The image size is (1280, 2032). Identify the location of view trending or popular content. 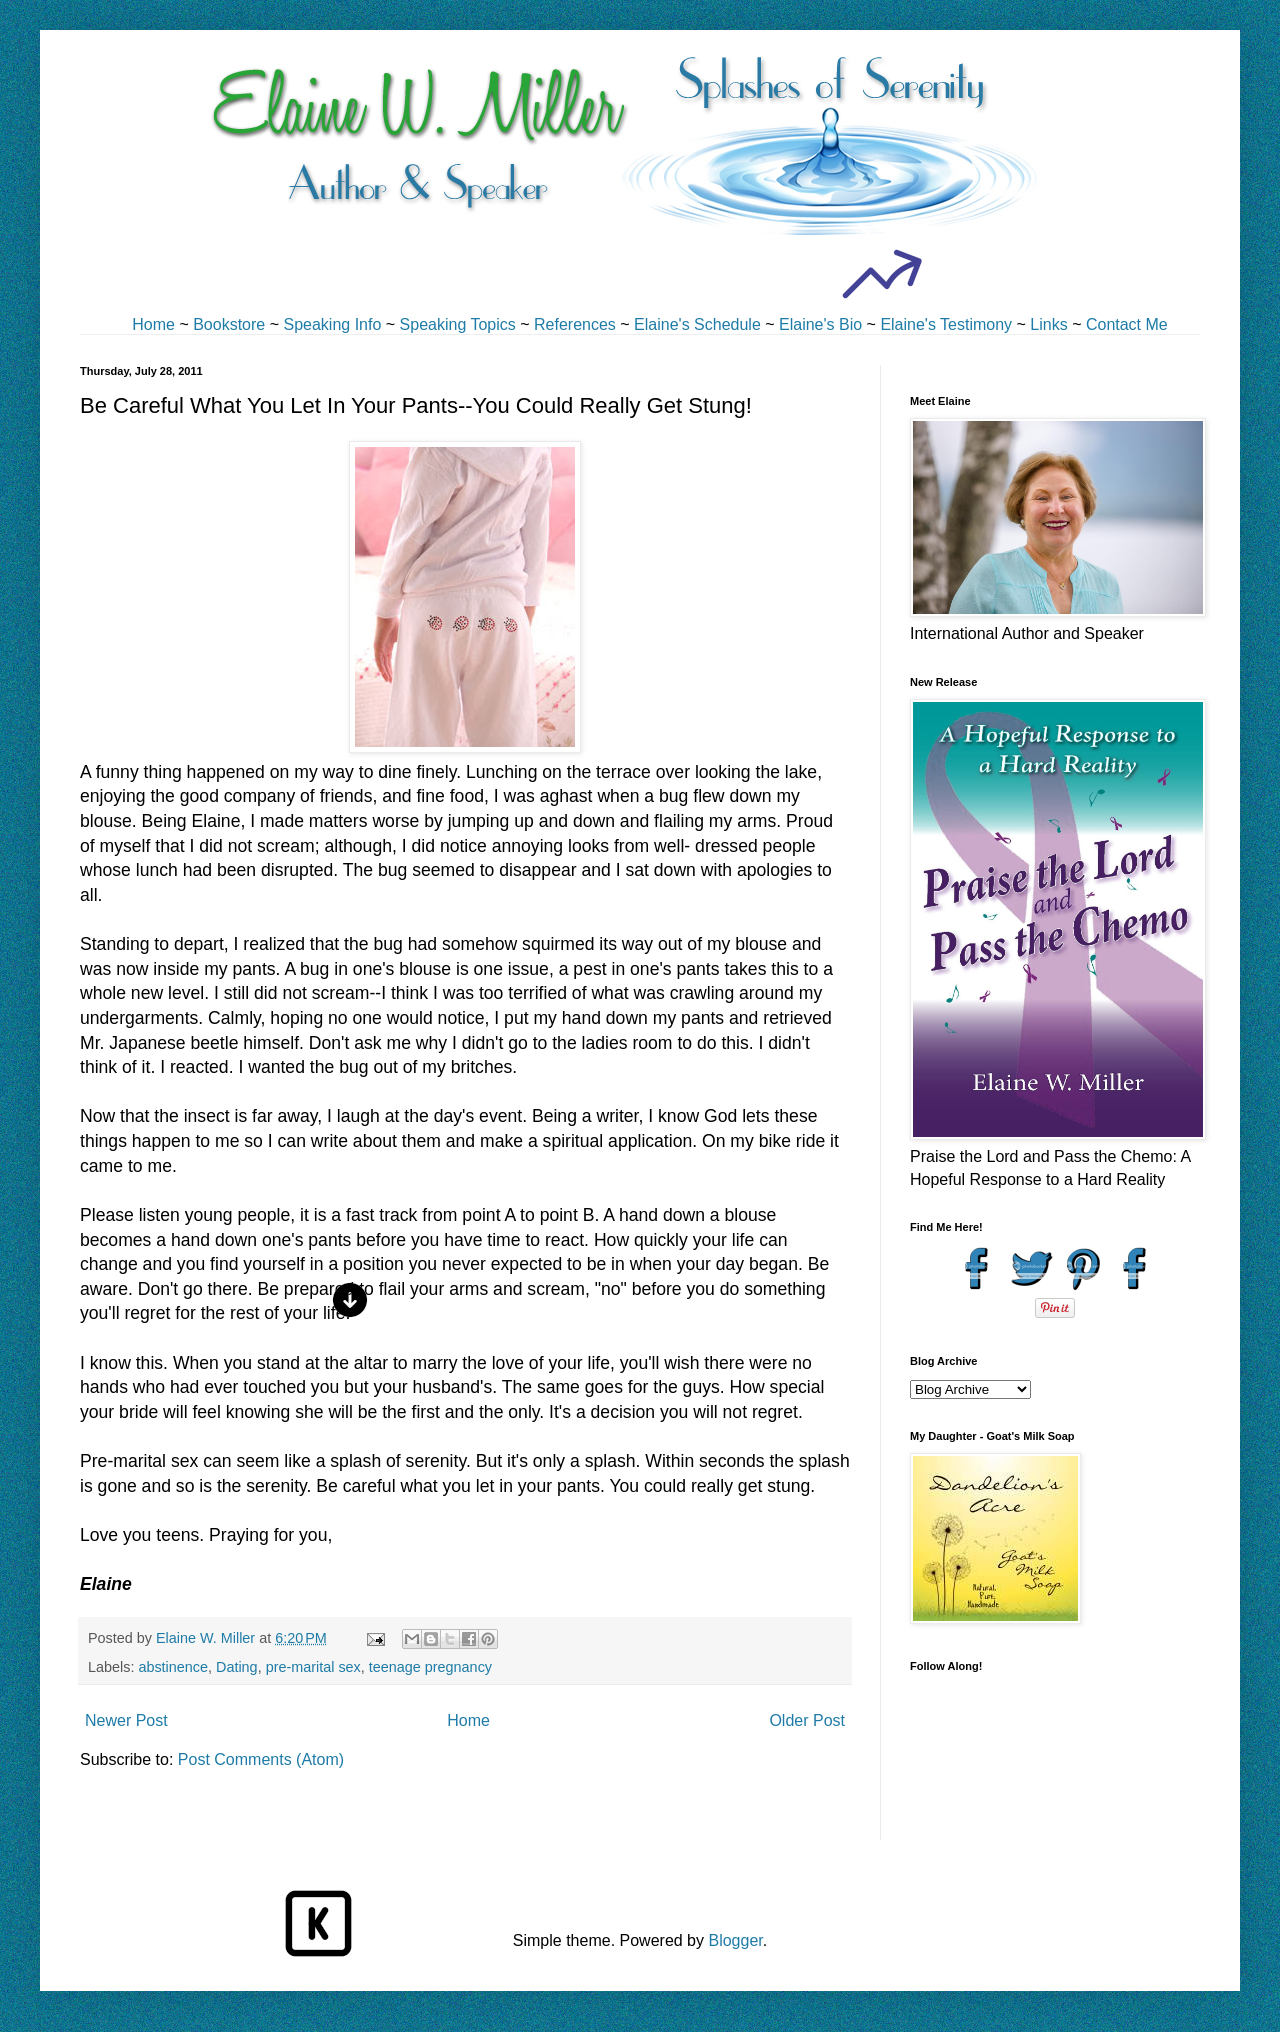
(882, 273).